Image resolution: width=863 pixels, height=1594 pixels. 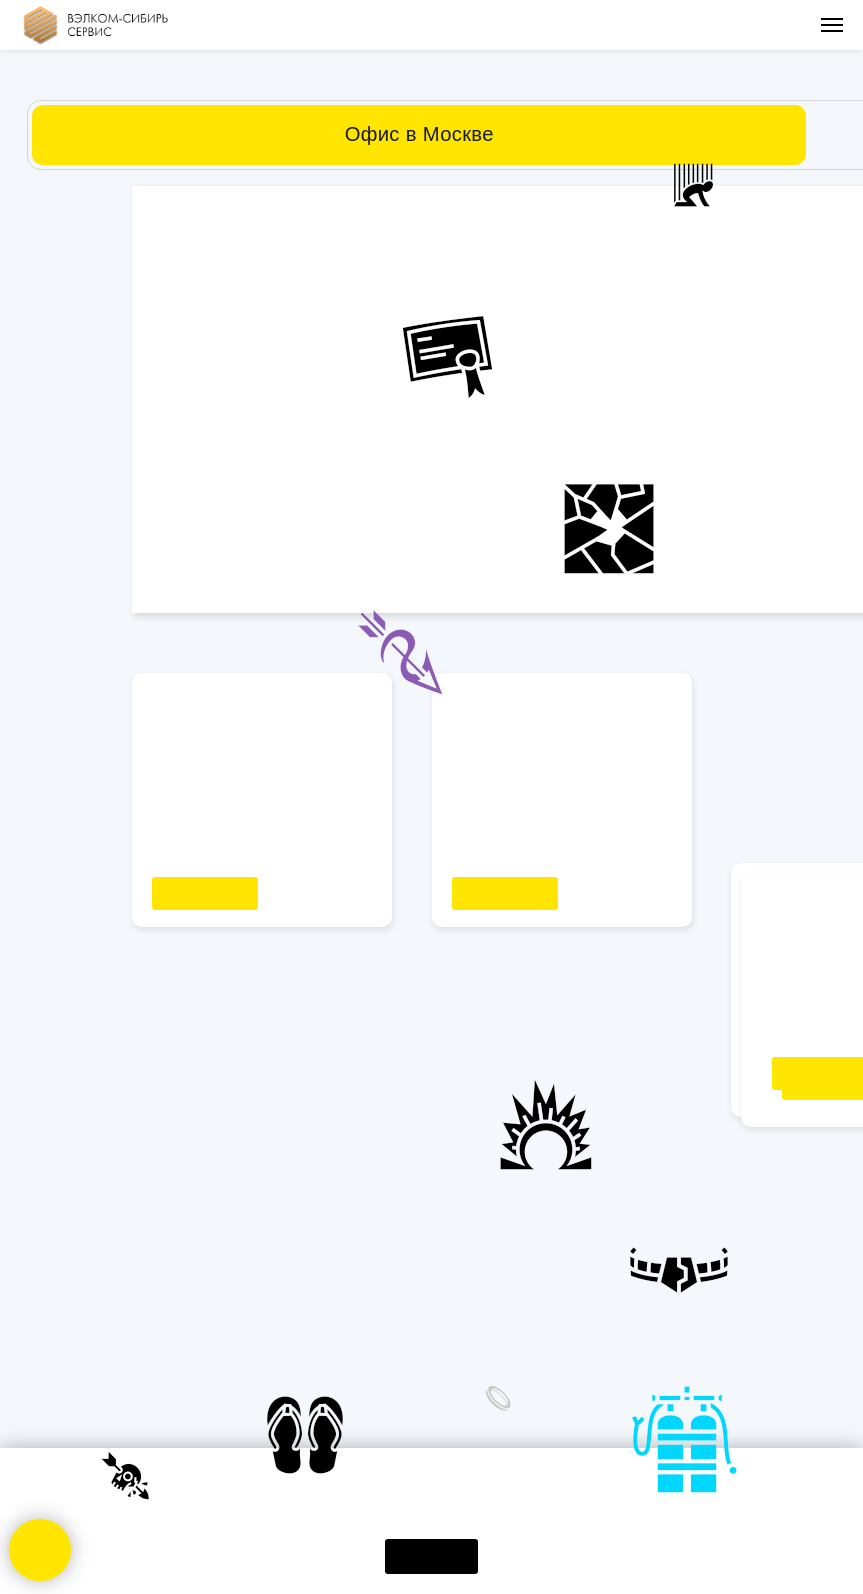 I want to click on access diving or scuba equipment settings, so click(x=687, y=1439).